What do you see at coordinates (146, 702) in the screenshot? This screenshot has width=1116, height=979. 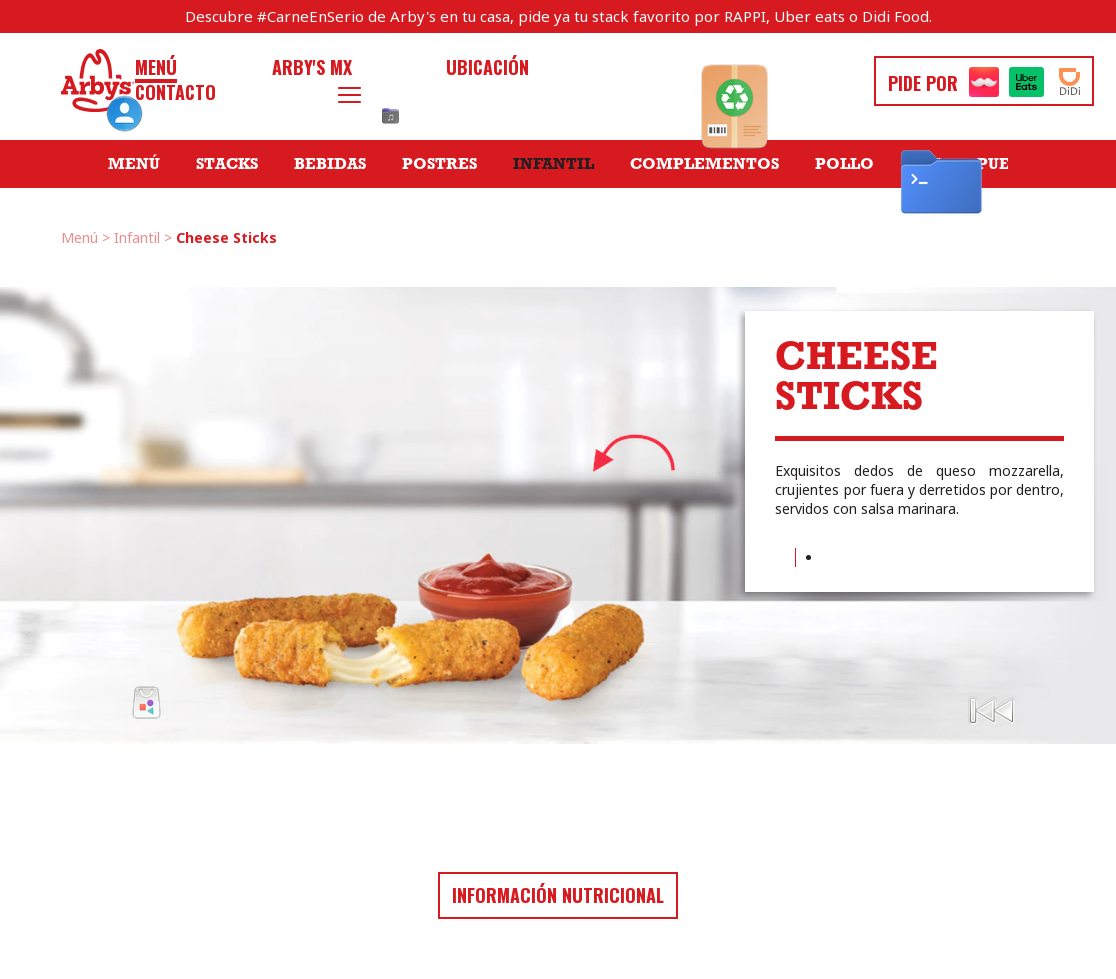 I see `open the software center to browse and install apps` at bounding box center [146, 702].